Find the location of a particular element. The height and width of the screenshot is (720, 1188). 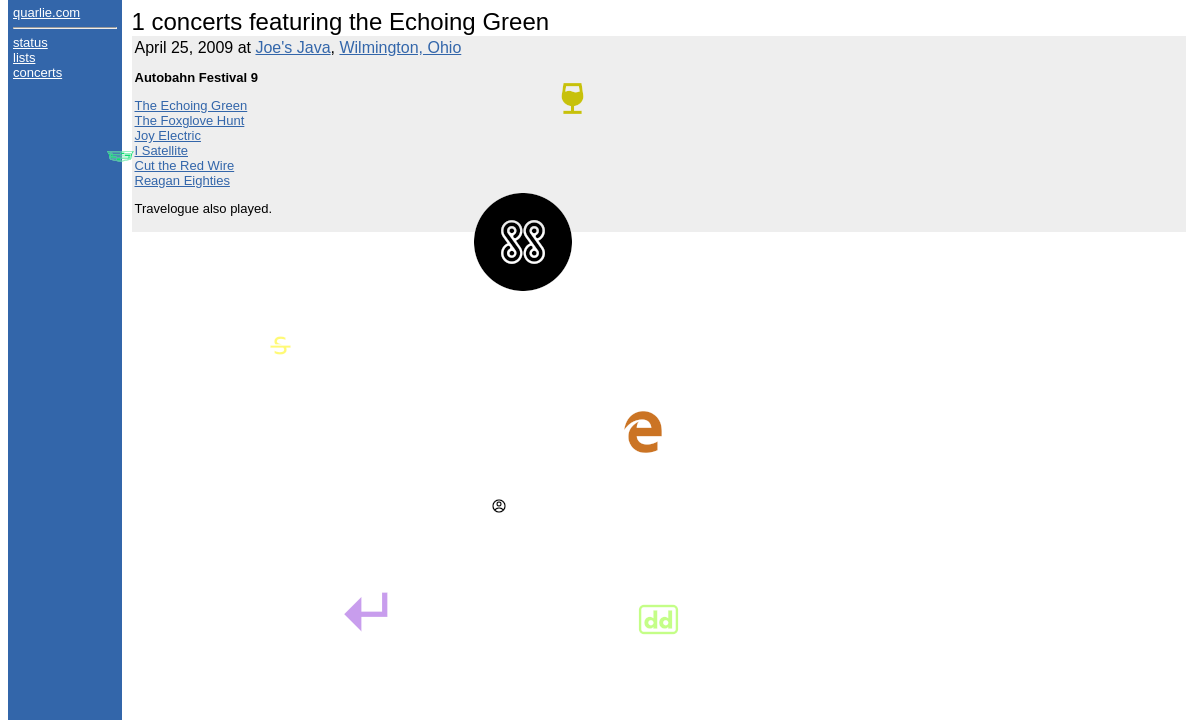

view wine or beverage menu is located at coordinates (572, 98).